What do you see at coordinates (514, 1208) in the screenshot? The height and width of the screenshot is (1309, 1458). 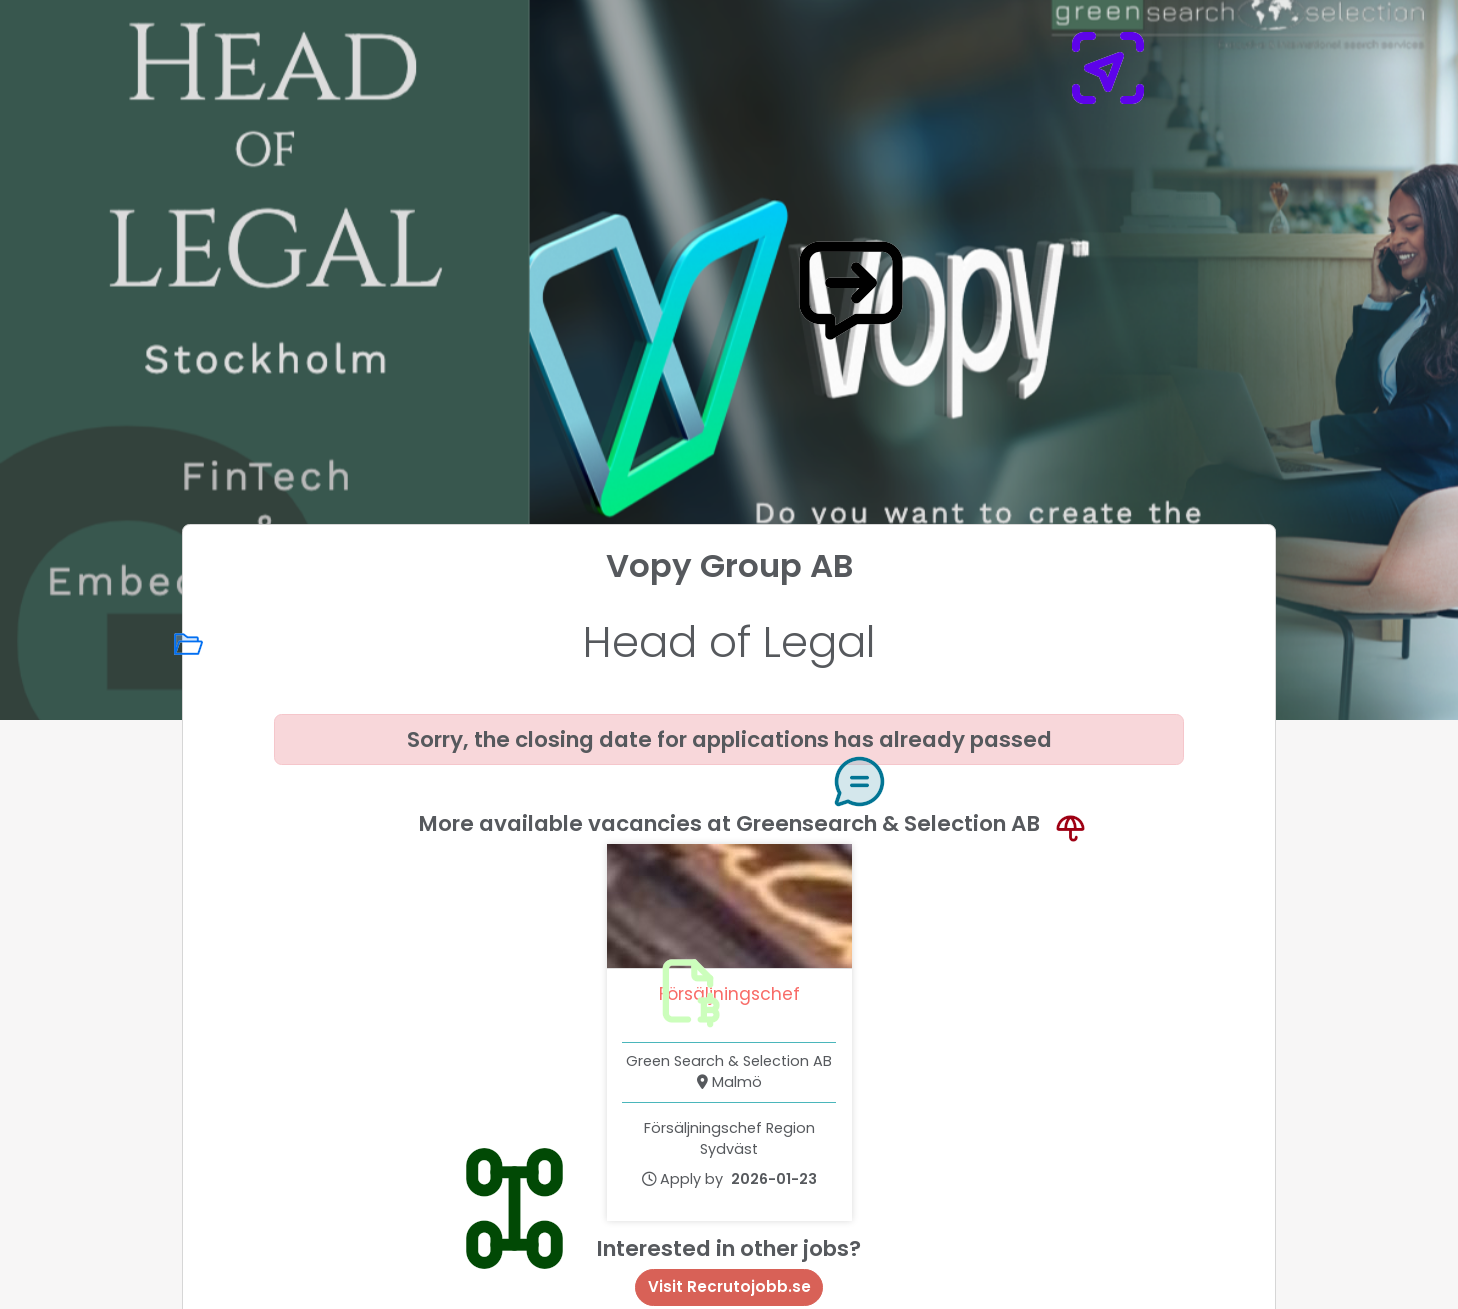 I see `select 4WD or all-wheel drive mode` at bounding box center [514, 1208].